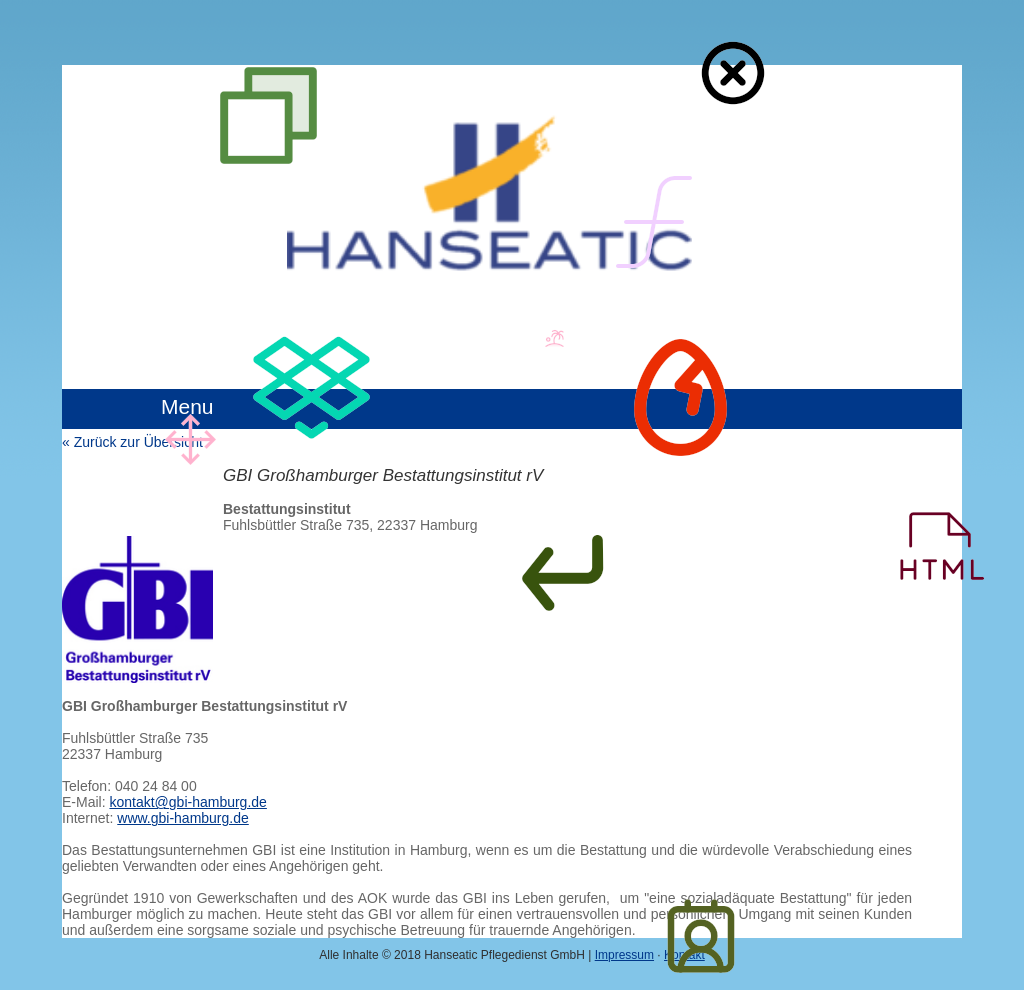  What do you see at coordinates (268, 115) in the screenshot?
I see `copy to clipboard` at bounding box center [268, 115].